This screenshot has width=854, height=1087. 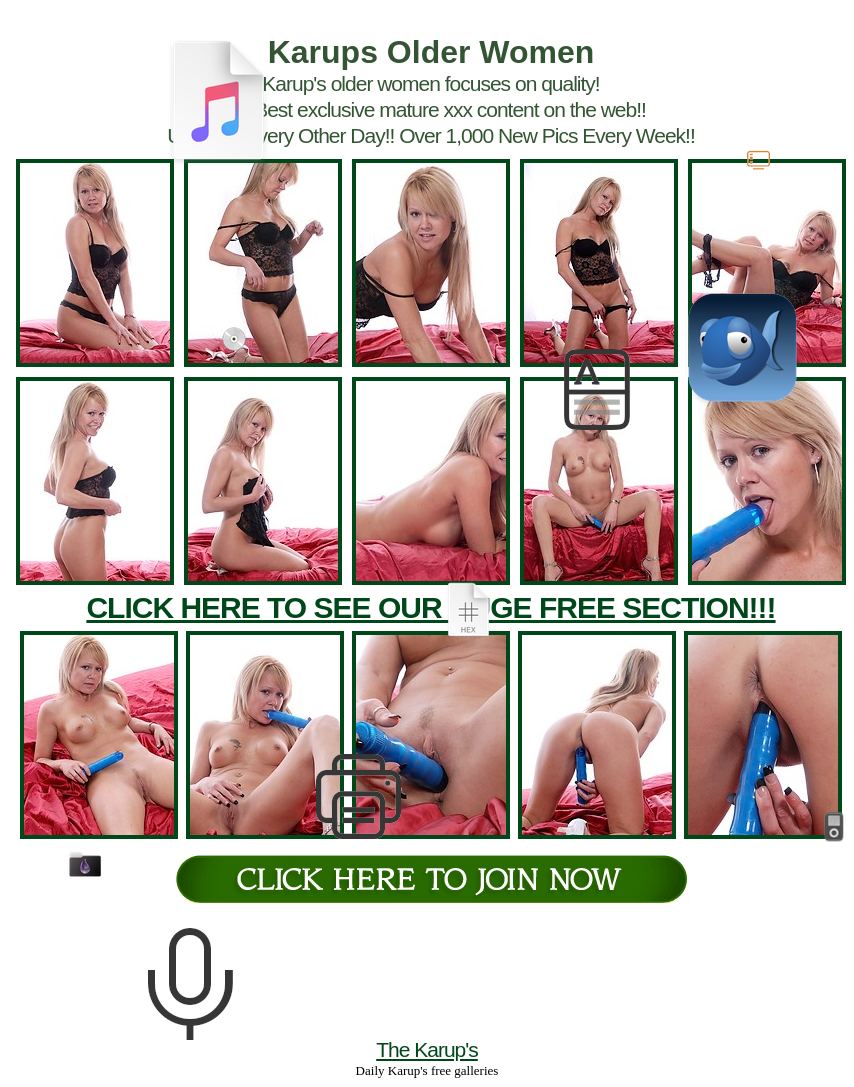 I want to click on multimedia player device icon, so click(x=834, y=827).